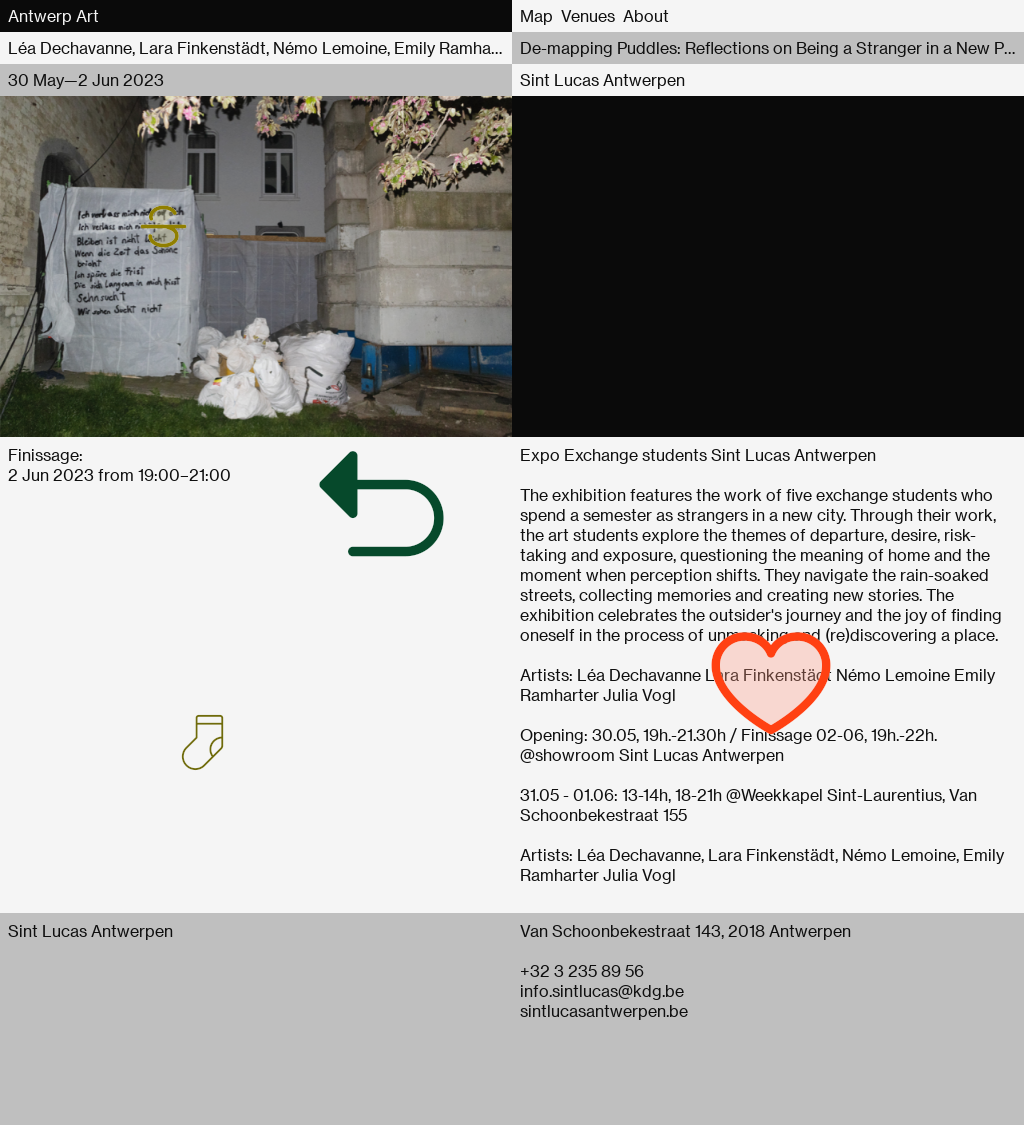 The image size is (1024, 1125). I want to click on browse clothing or apparel items, so click(204, 741).